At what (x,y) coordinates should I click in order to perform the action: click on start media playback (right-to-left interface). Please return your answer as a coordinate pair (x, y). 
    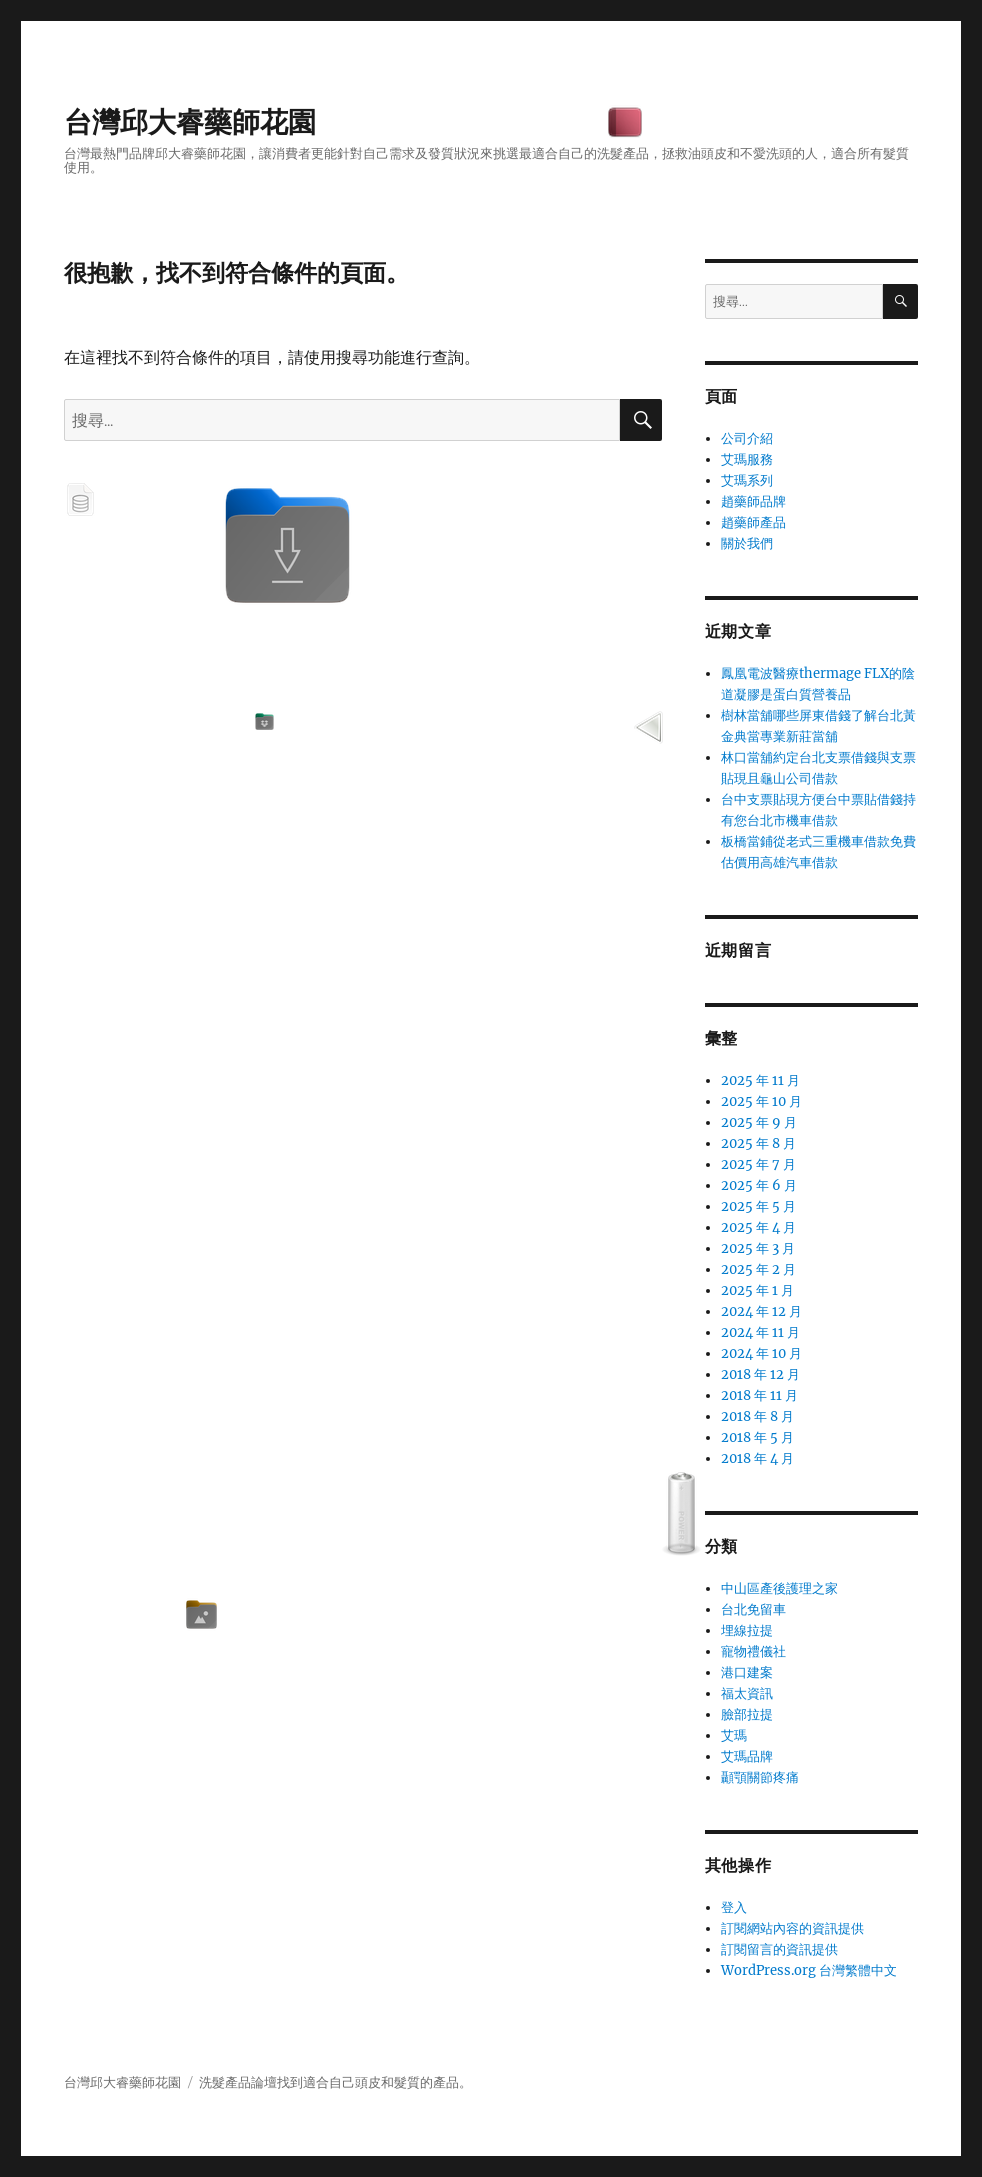
    Looking at the image, I should click on (648, 727).